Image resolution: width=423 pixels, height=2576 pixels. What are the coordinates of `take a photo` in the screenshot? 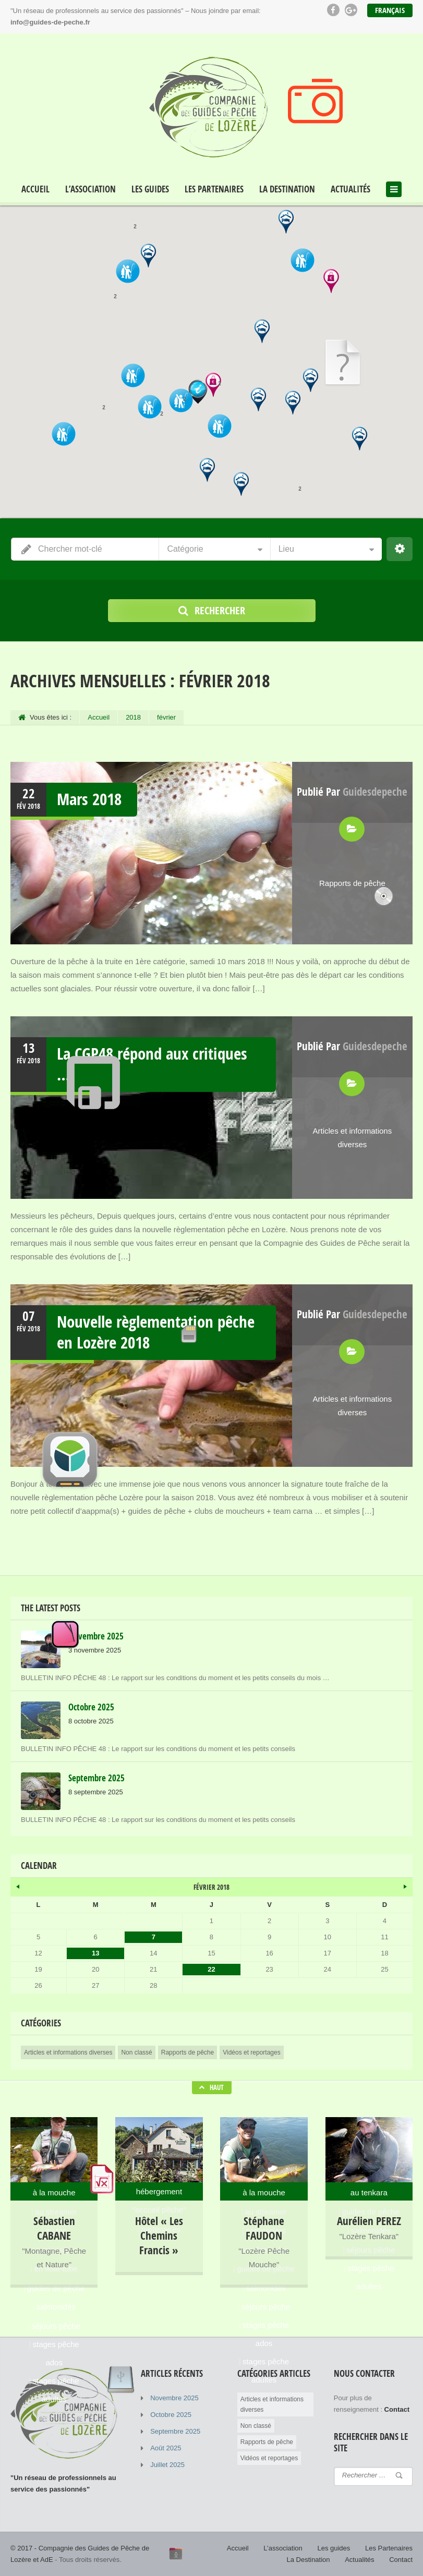 It's located at (315, 99).